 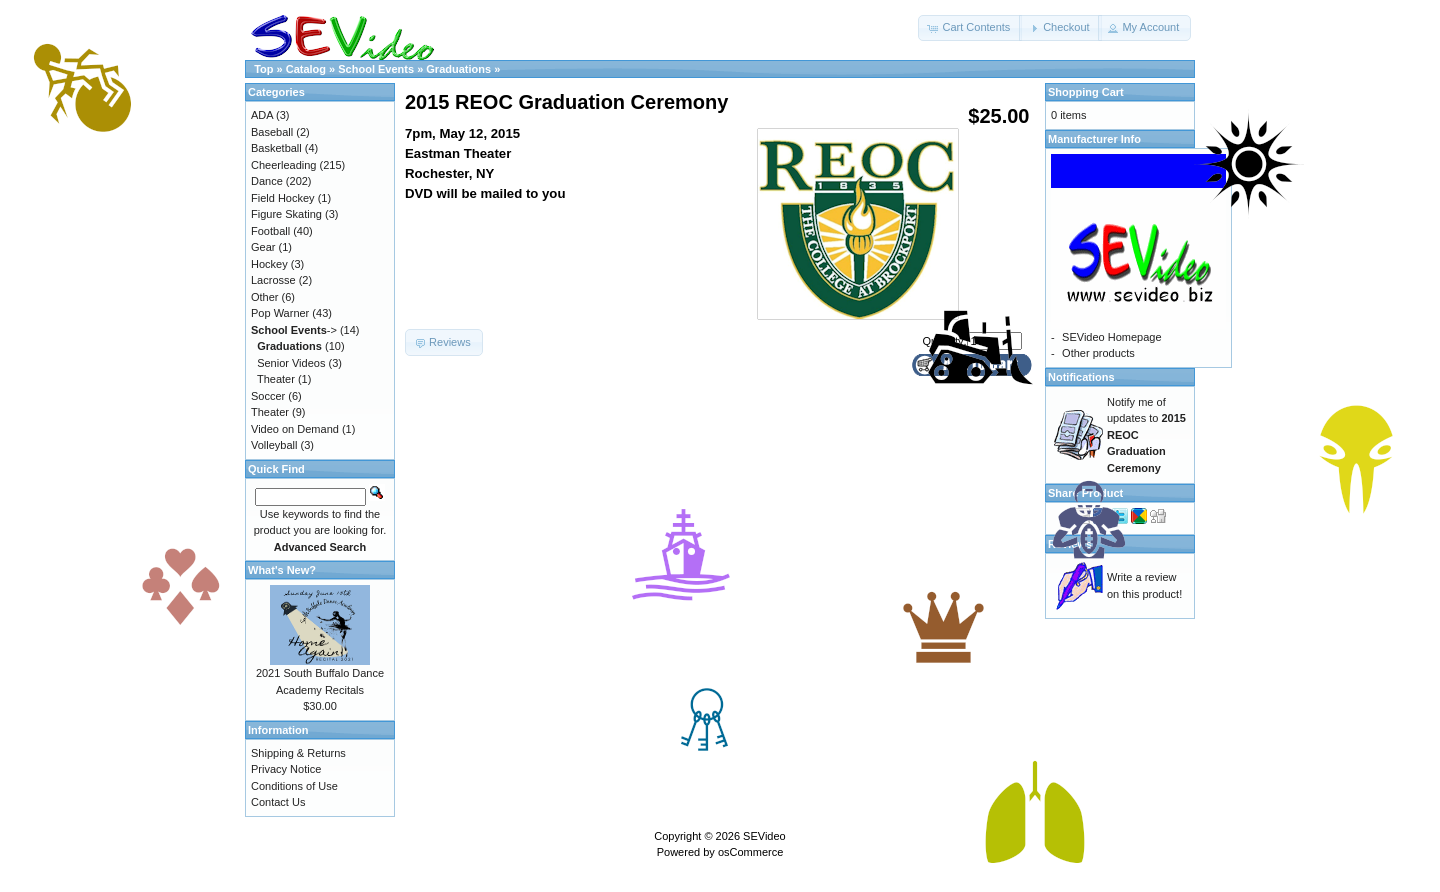 What do you see at coordinates (704, 719) in the screenshot?
I see `access saved passwords or credentials` at bounding box center [704, 719].